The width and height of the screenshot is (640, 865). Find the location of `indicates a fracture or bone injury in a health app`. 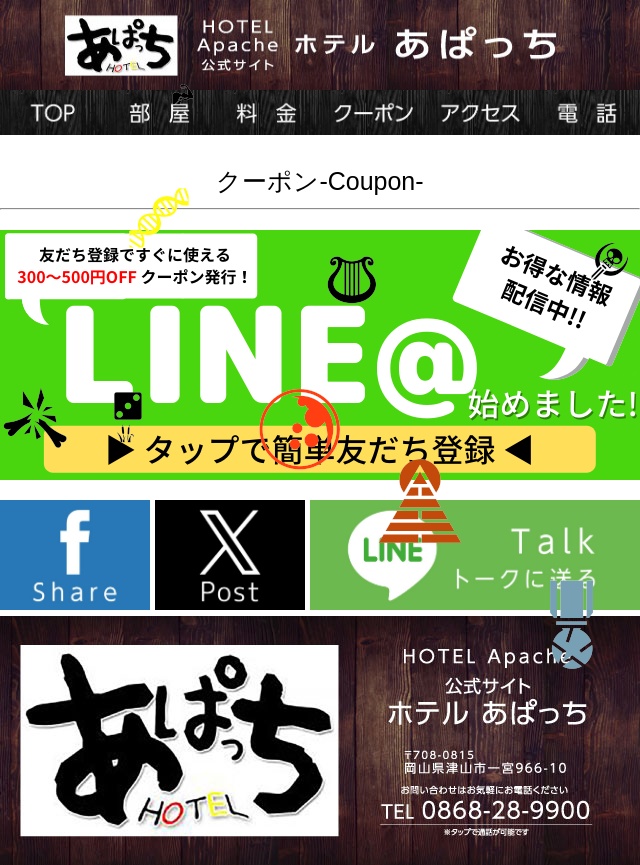

indicates a fracture or bone injury in a health app is located at coordinates (35, 418).